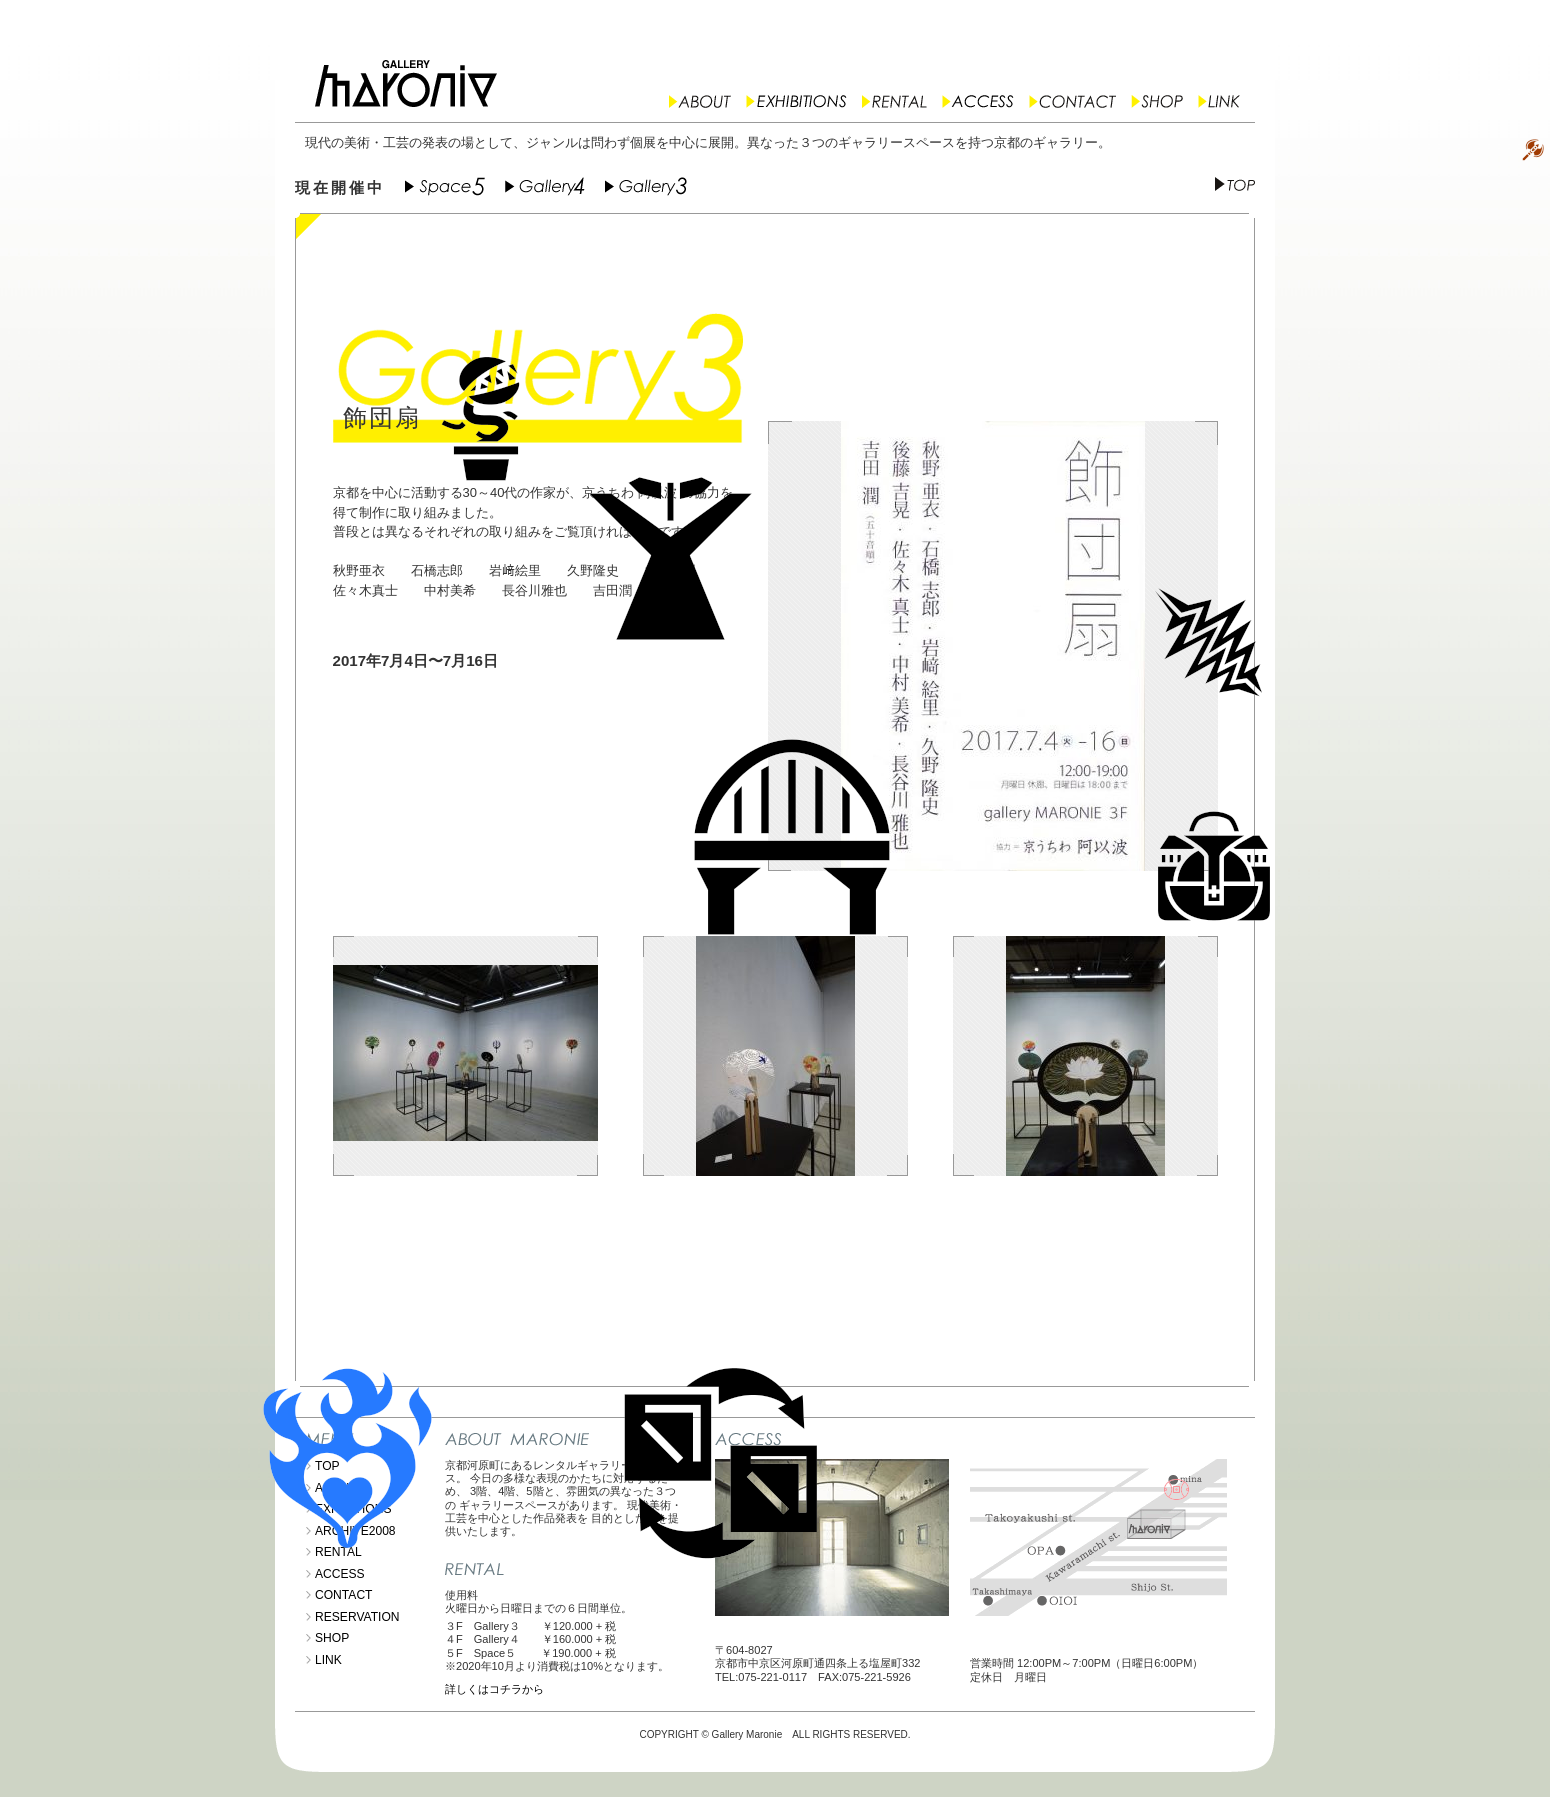 This screenshot has width=1550, height=1797. I want to click on access disc golf equipment or bag inventory, so click(1214, 866).